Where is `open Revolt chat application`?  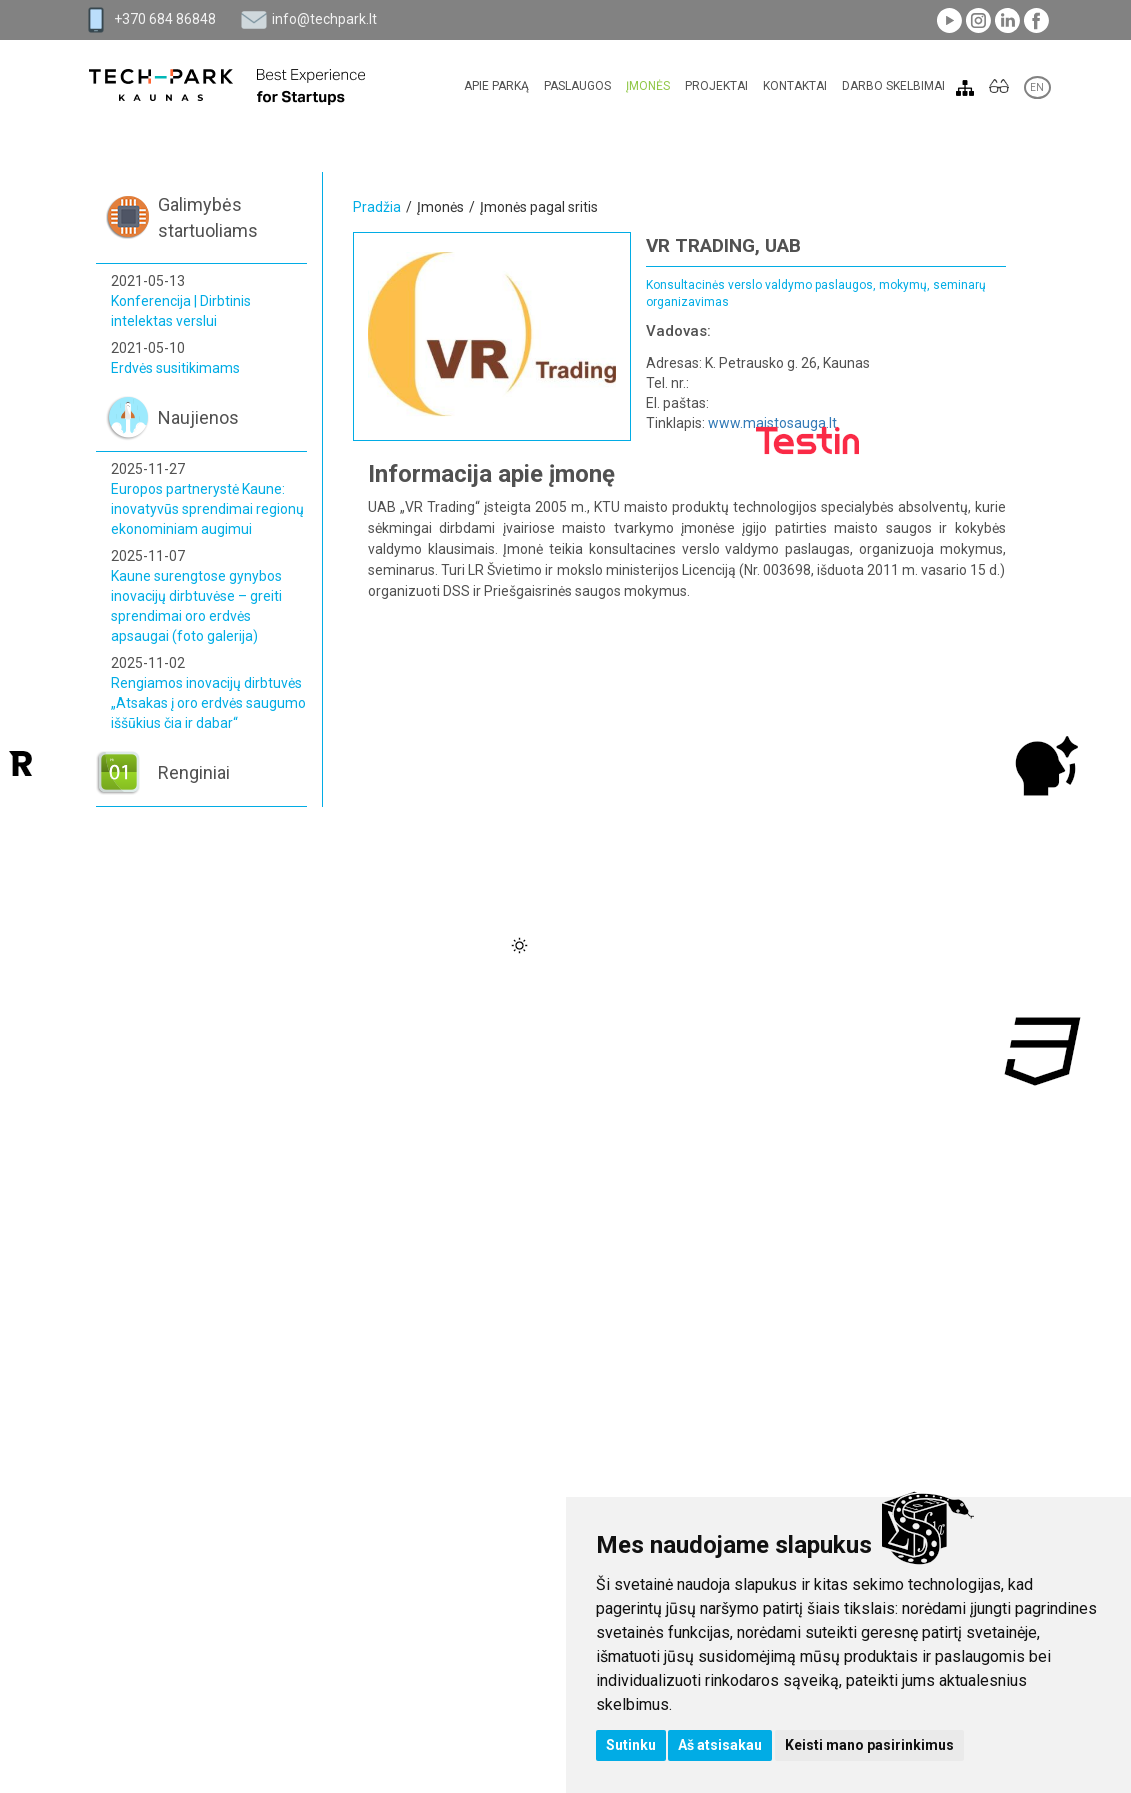 open Revolt chat application is located at coordinates (20, 763).